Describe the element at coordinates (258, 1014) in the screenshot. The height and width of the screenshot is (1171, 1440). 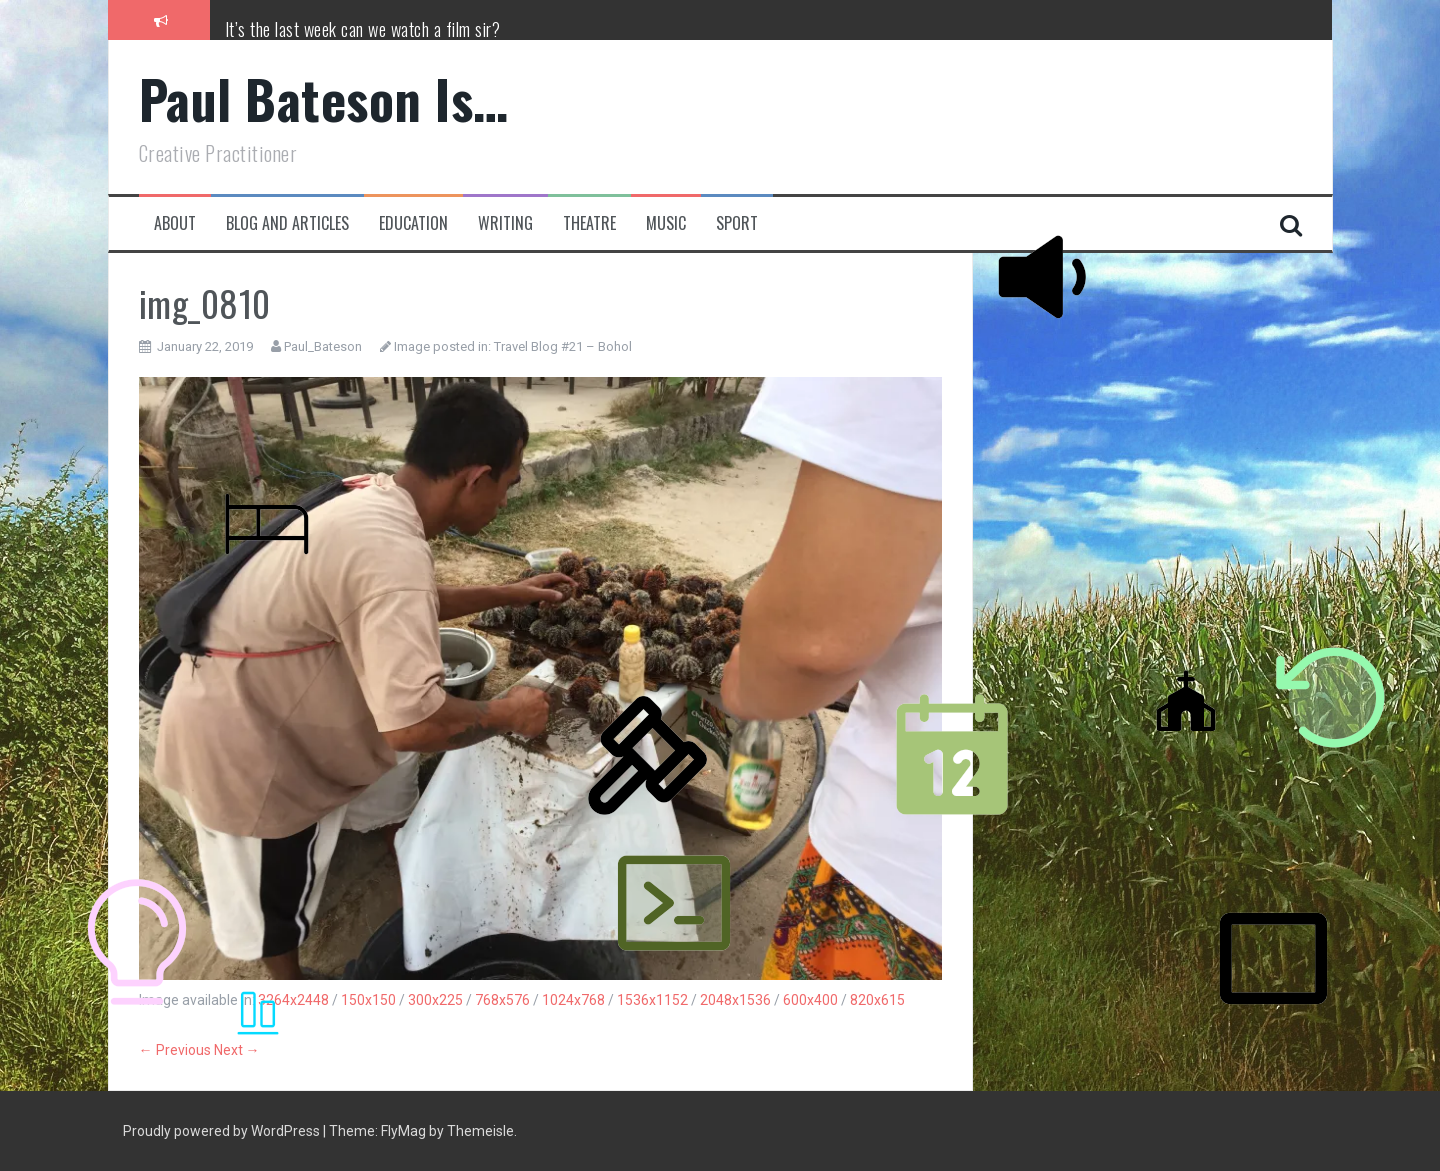
I see `align selected objects to the bottom edge` at that location.